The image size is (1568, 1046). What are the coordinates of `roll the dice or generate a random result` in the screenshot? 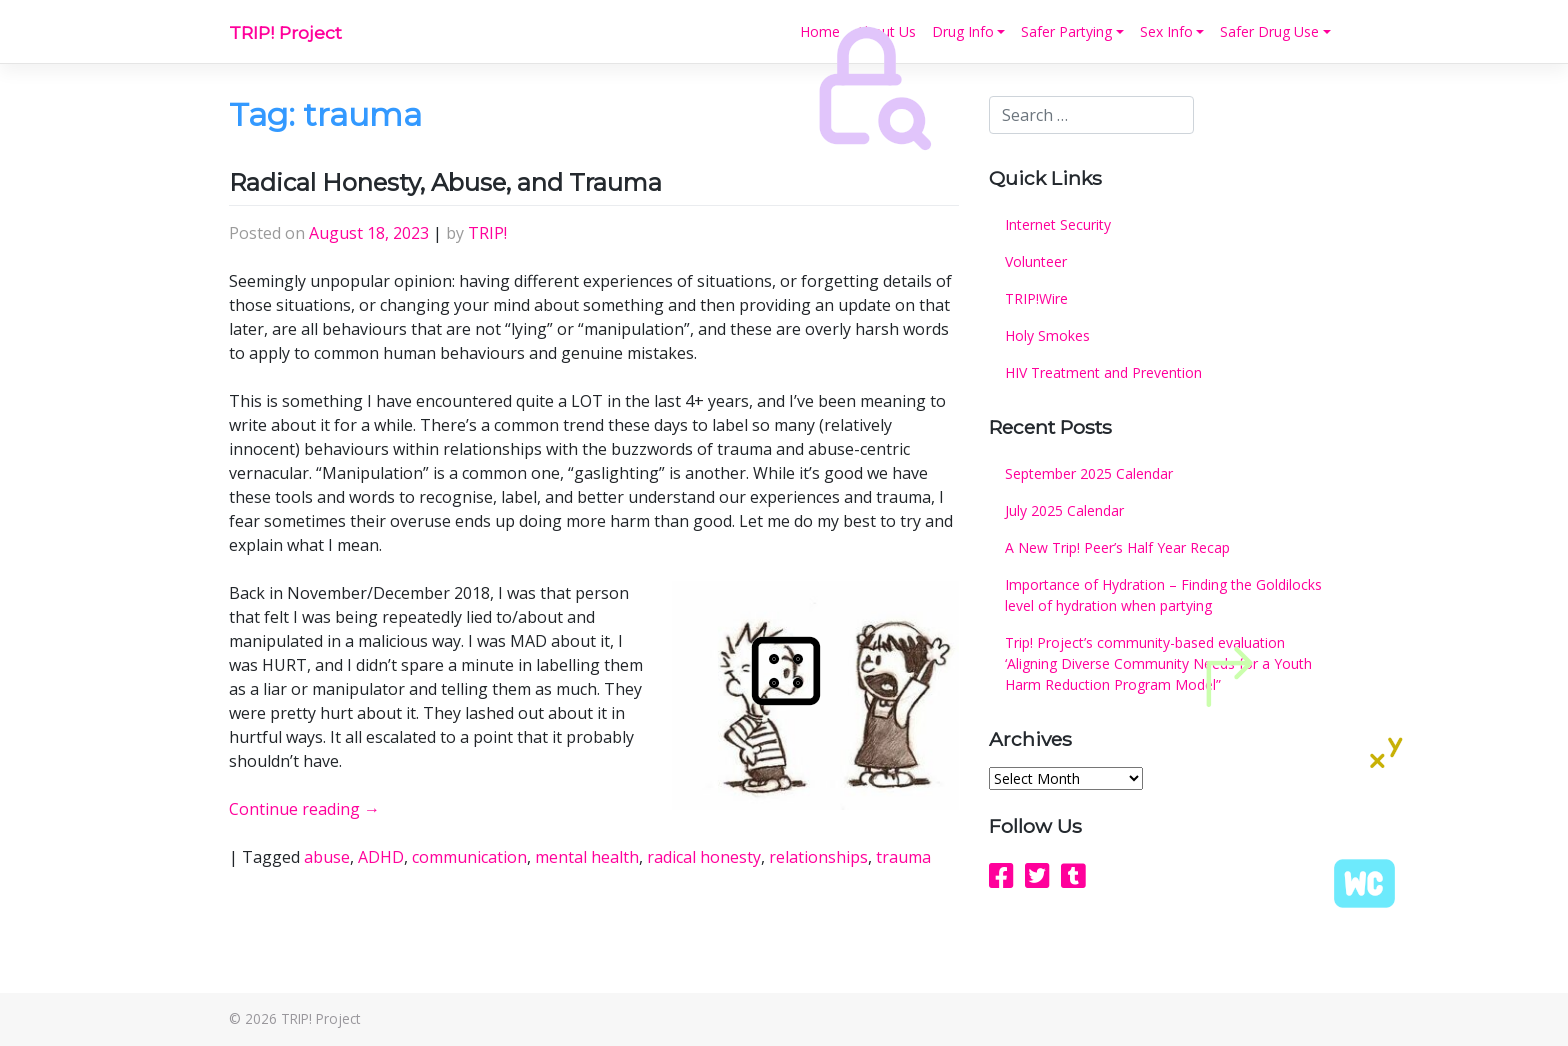 It's located at (786, 671).